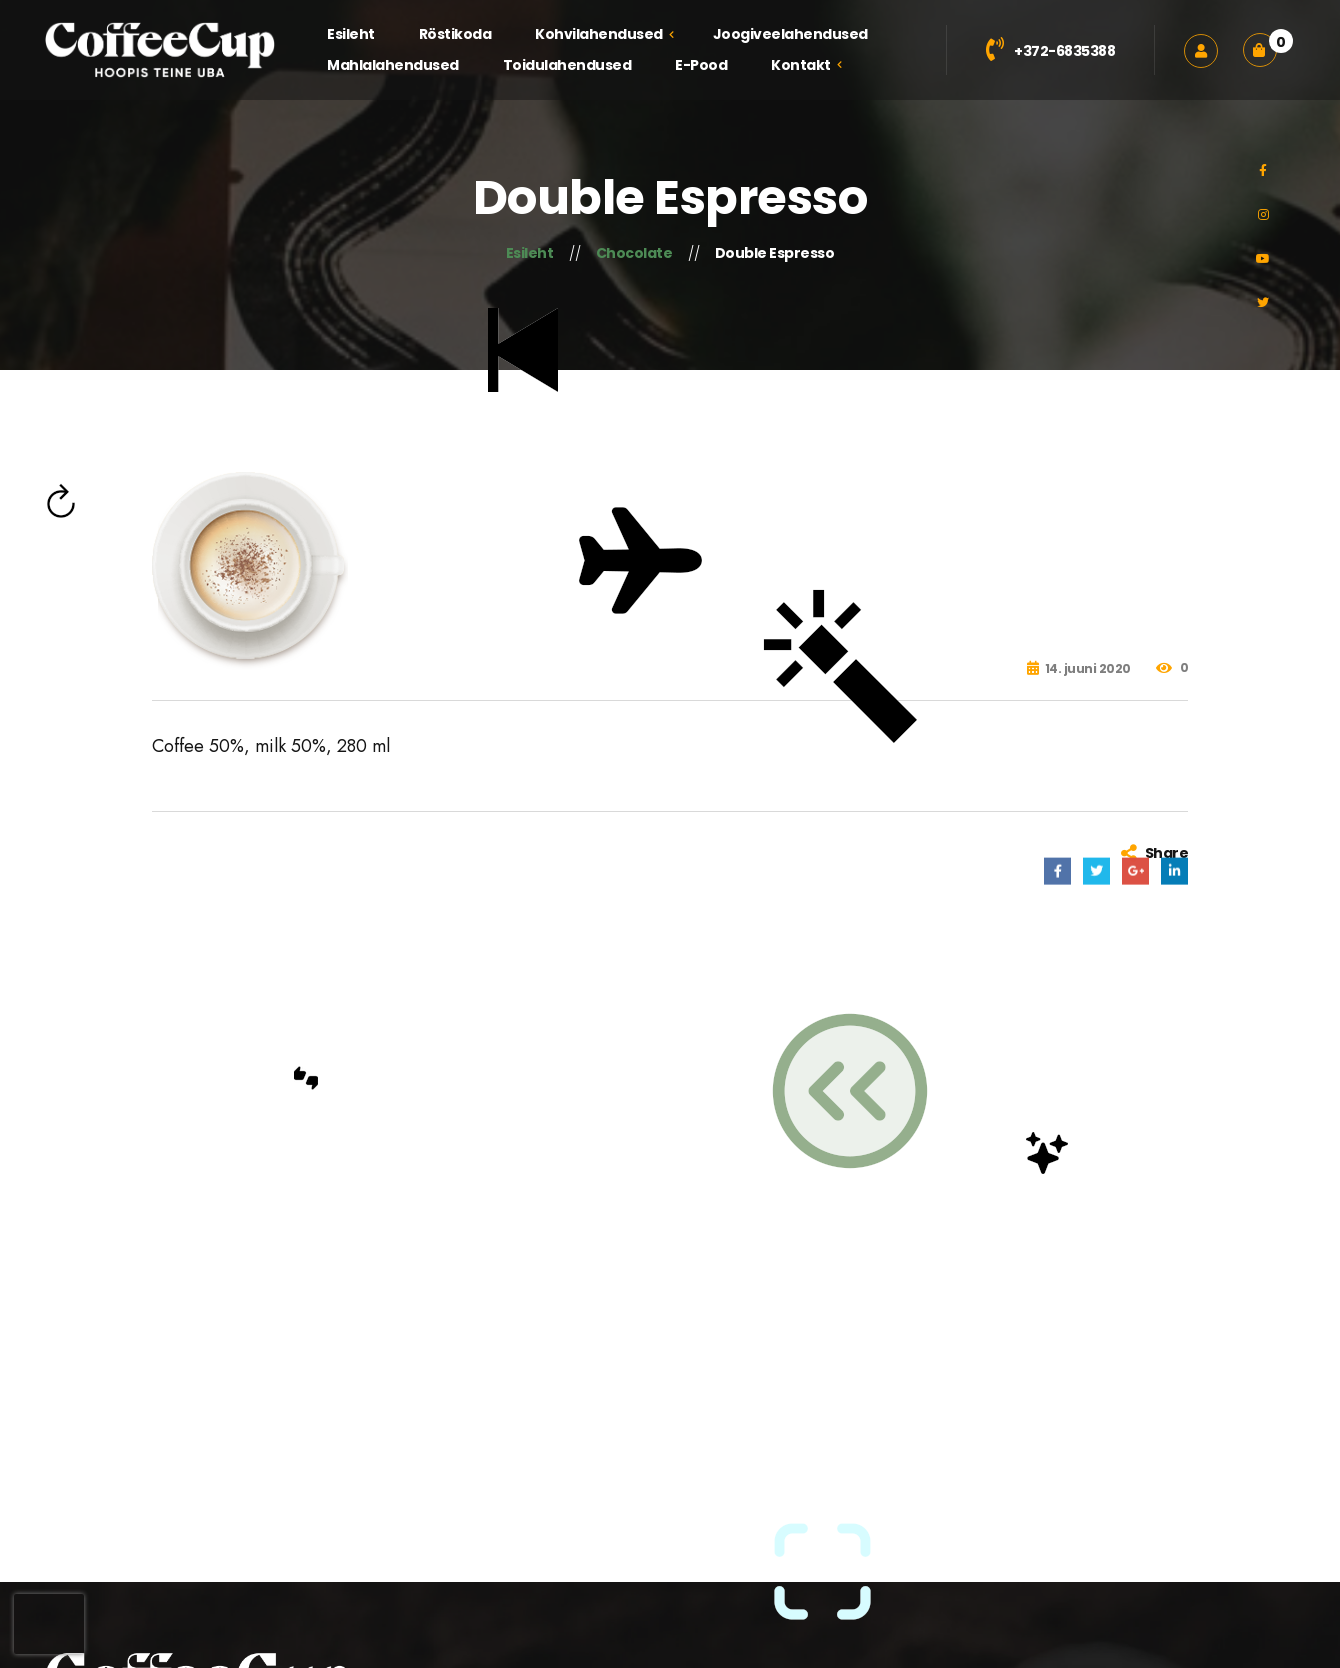 This screenshot has width=1340, height=1668. I want to click on scan a QR code or barcode, so click(822, 1571).